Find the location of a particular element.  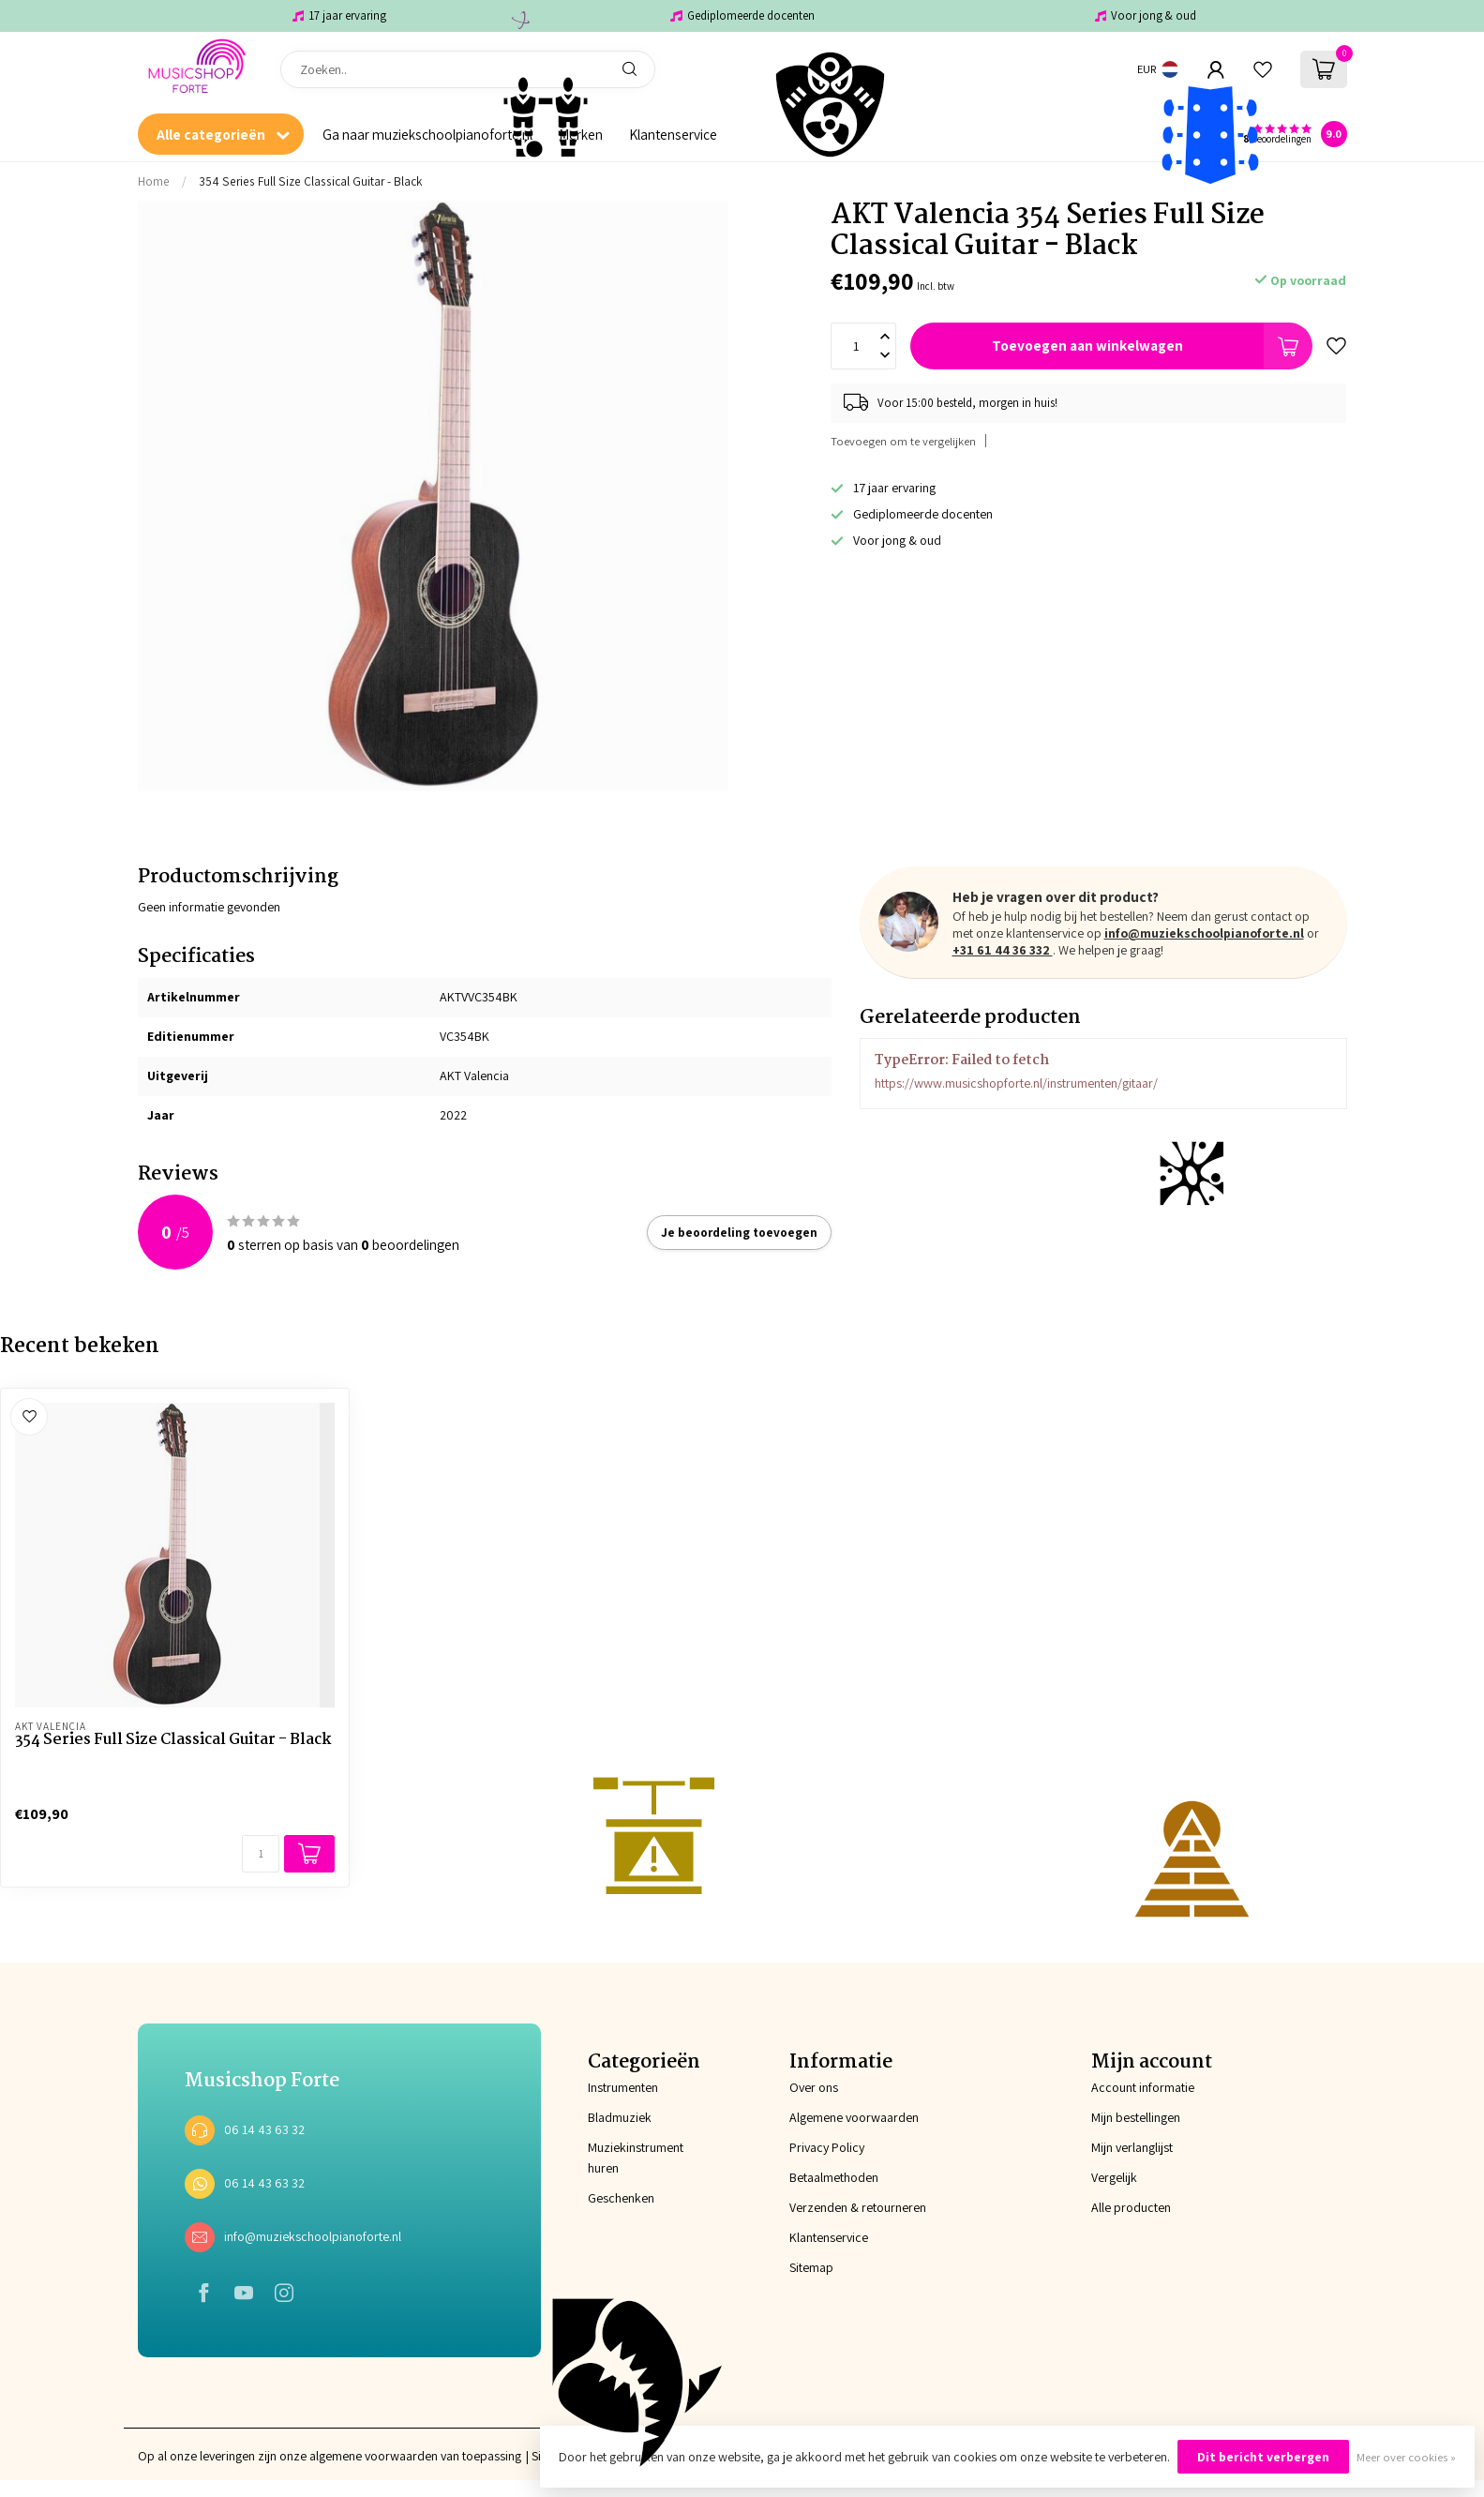

access 3D rotation or orbit controls is located at coordinates (520, 20).